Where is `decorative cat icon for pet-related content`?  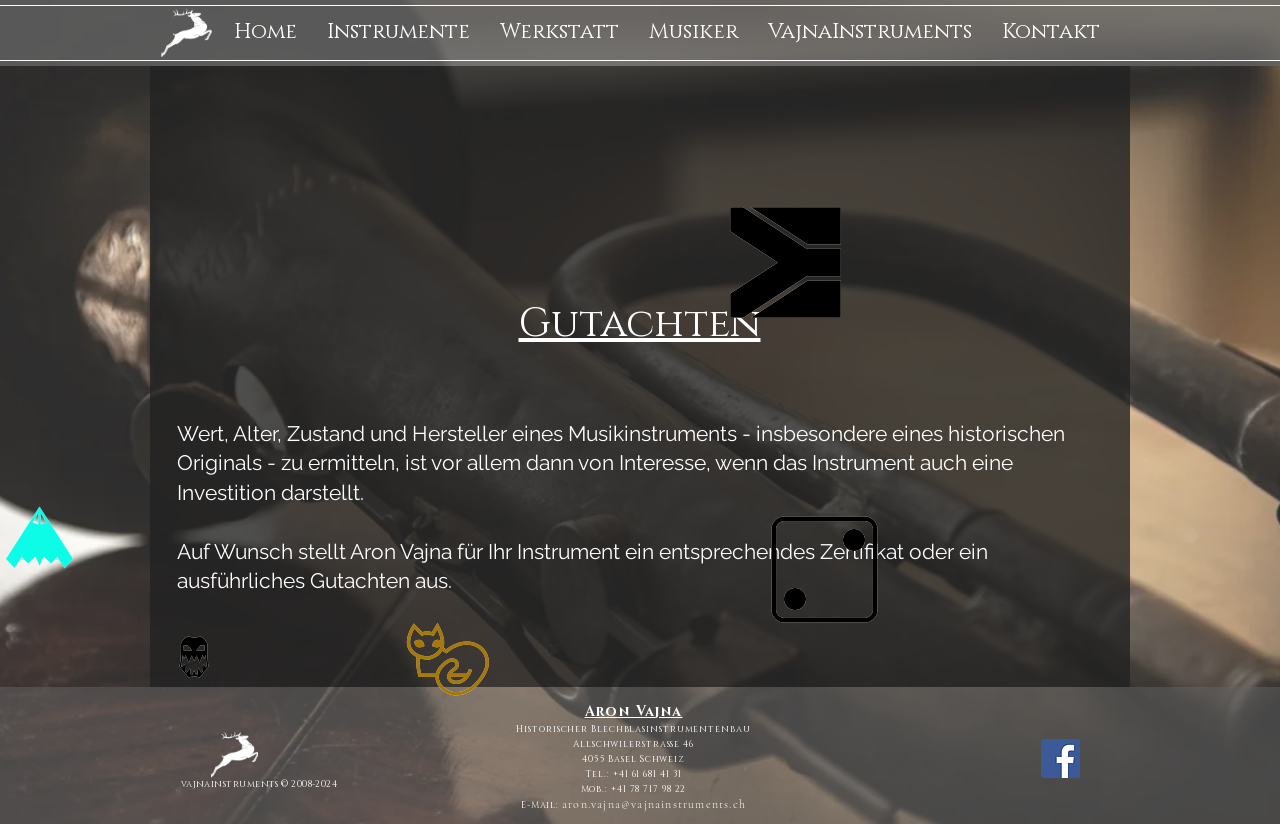 decorative cat icon for pet-related content is located at coordinates (447, 657).